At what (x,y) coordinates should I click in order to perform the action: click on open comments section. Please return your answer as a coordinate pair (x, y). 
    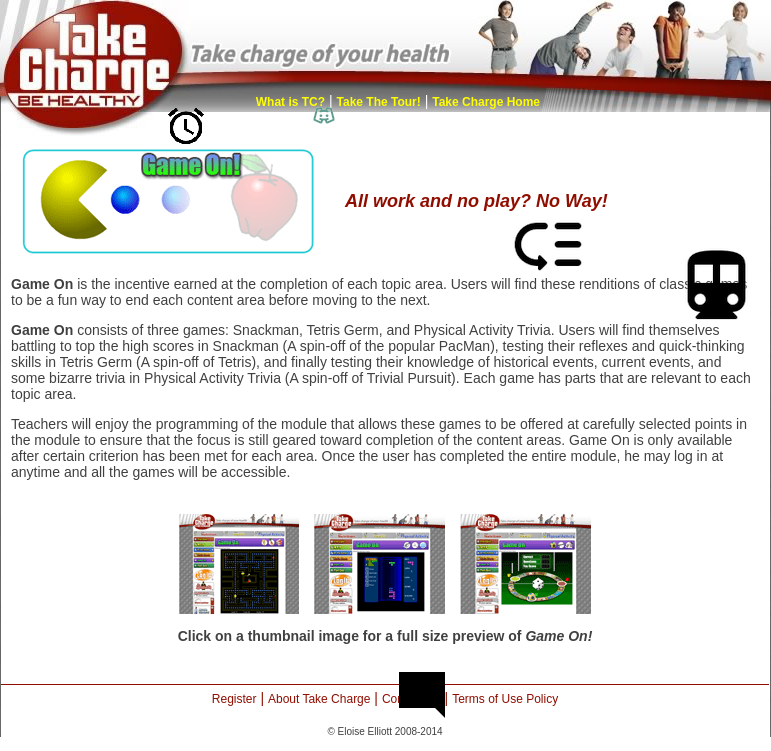
    Looking at the image, I should click on (422, 695).